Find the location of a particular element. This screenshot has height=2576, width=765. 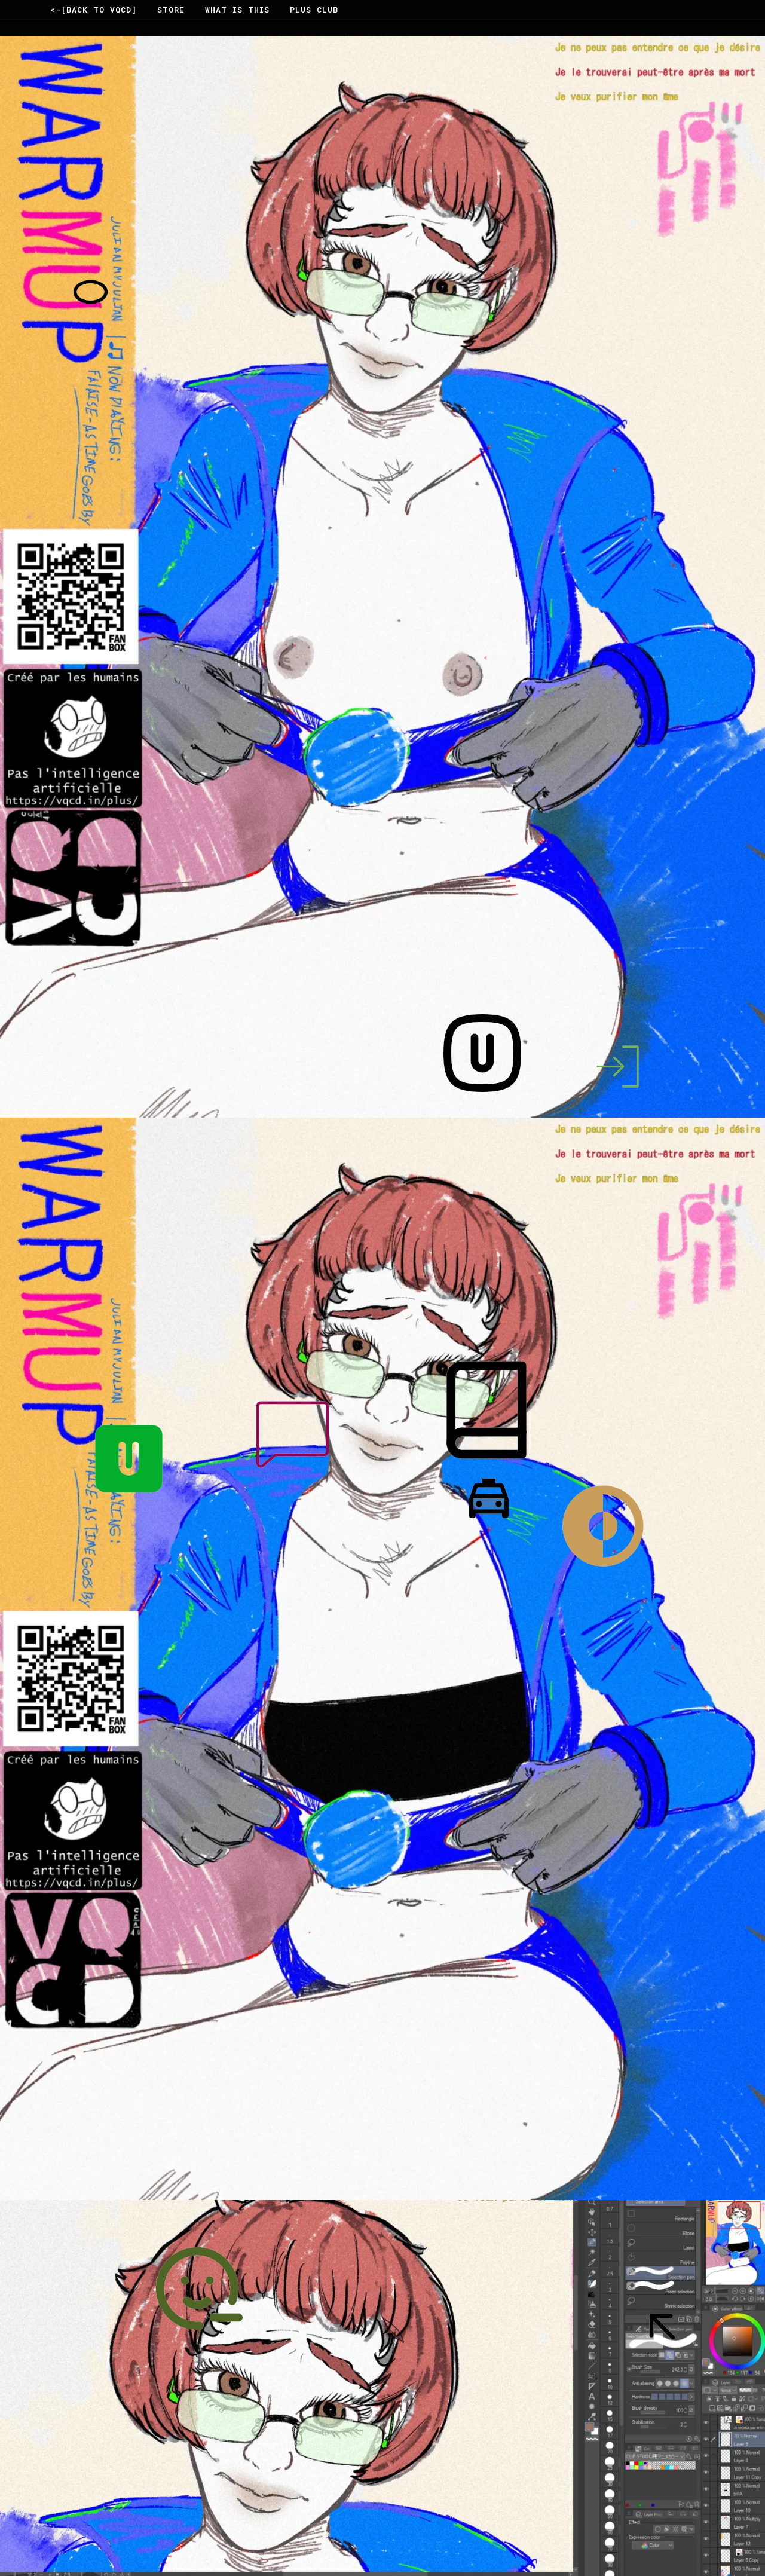

navigate back to previous screen is located at coordinates (662, 2327).